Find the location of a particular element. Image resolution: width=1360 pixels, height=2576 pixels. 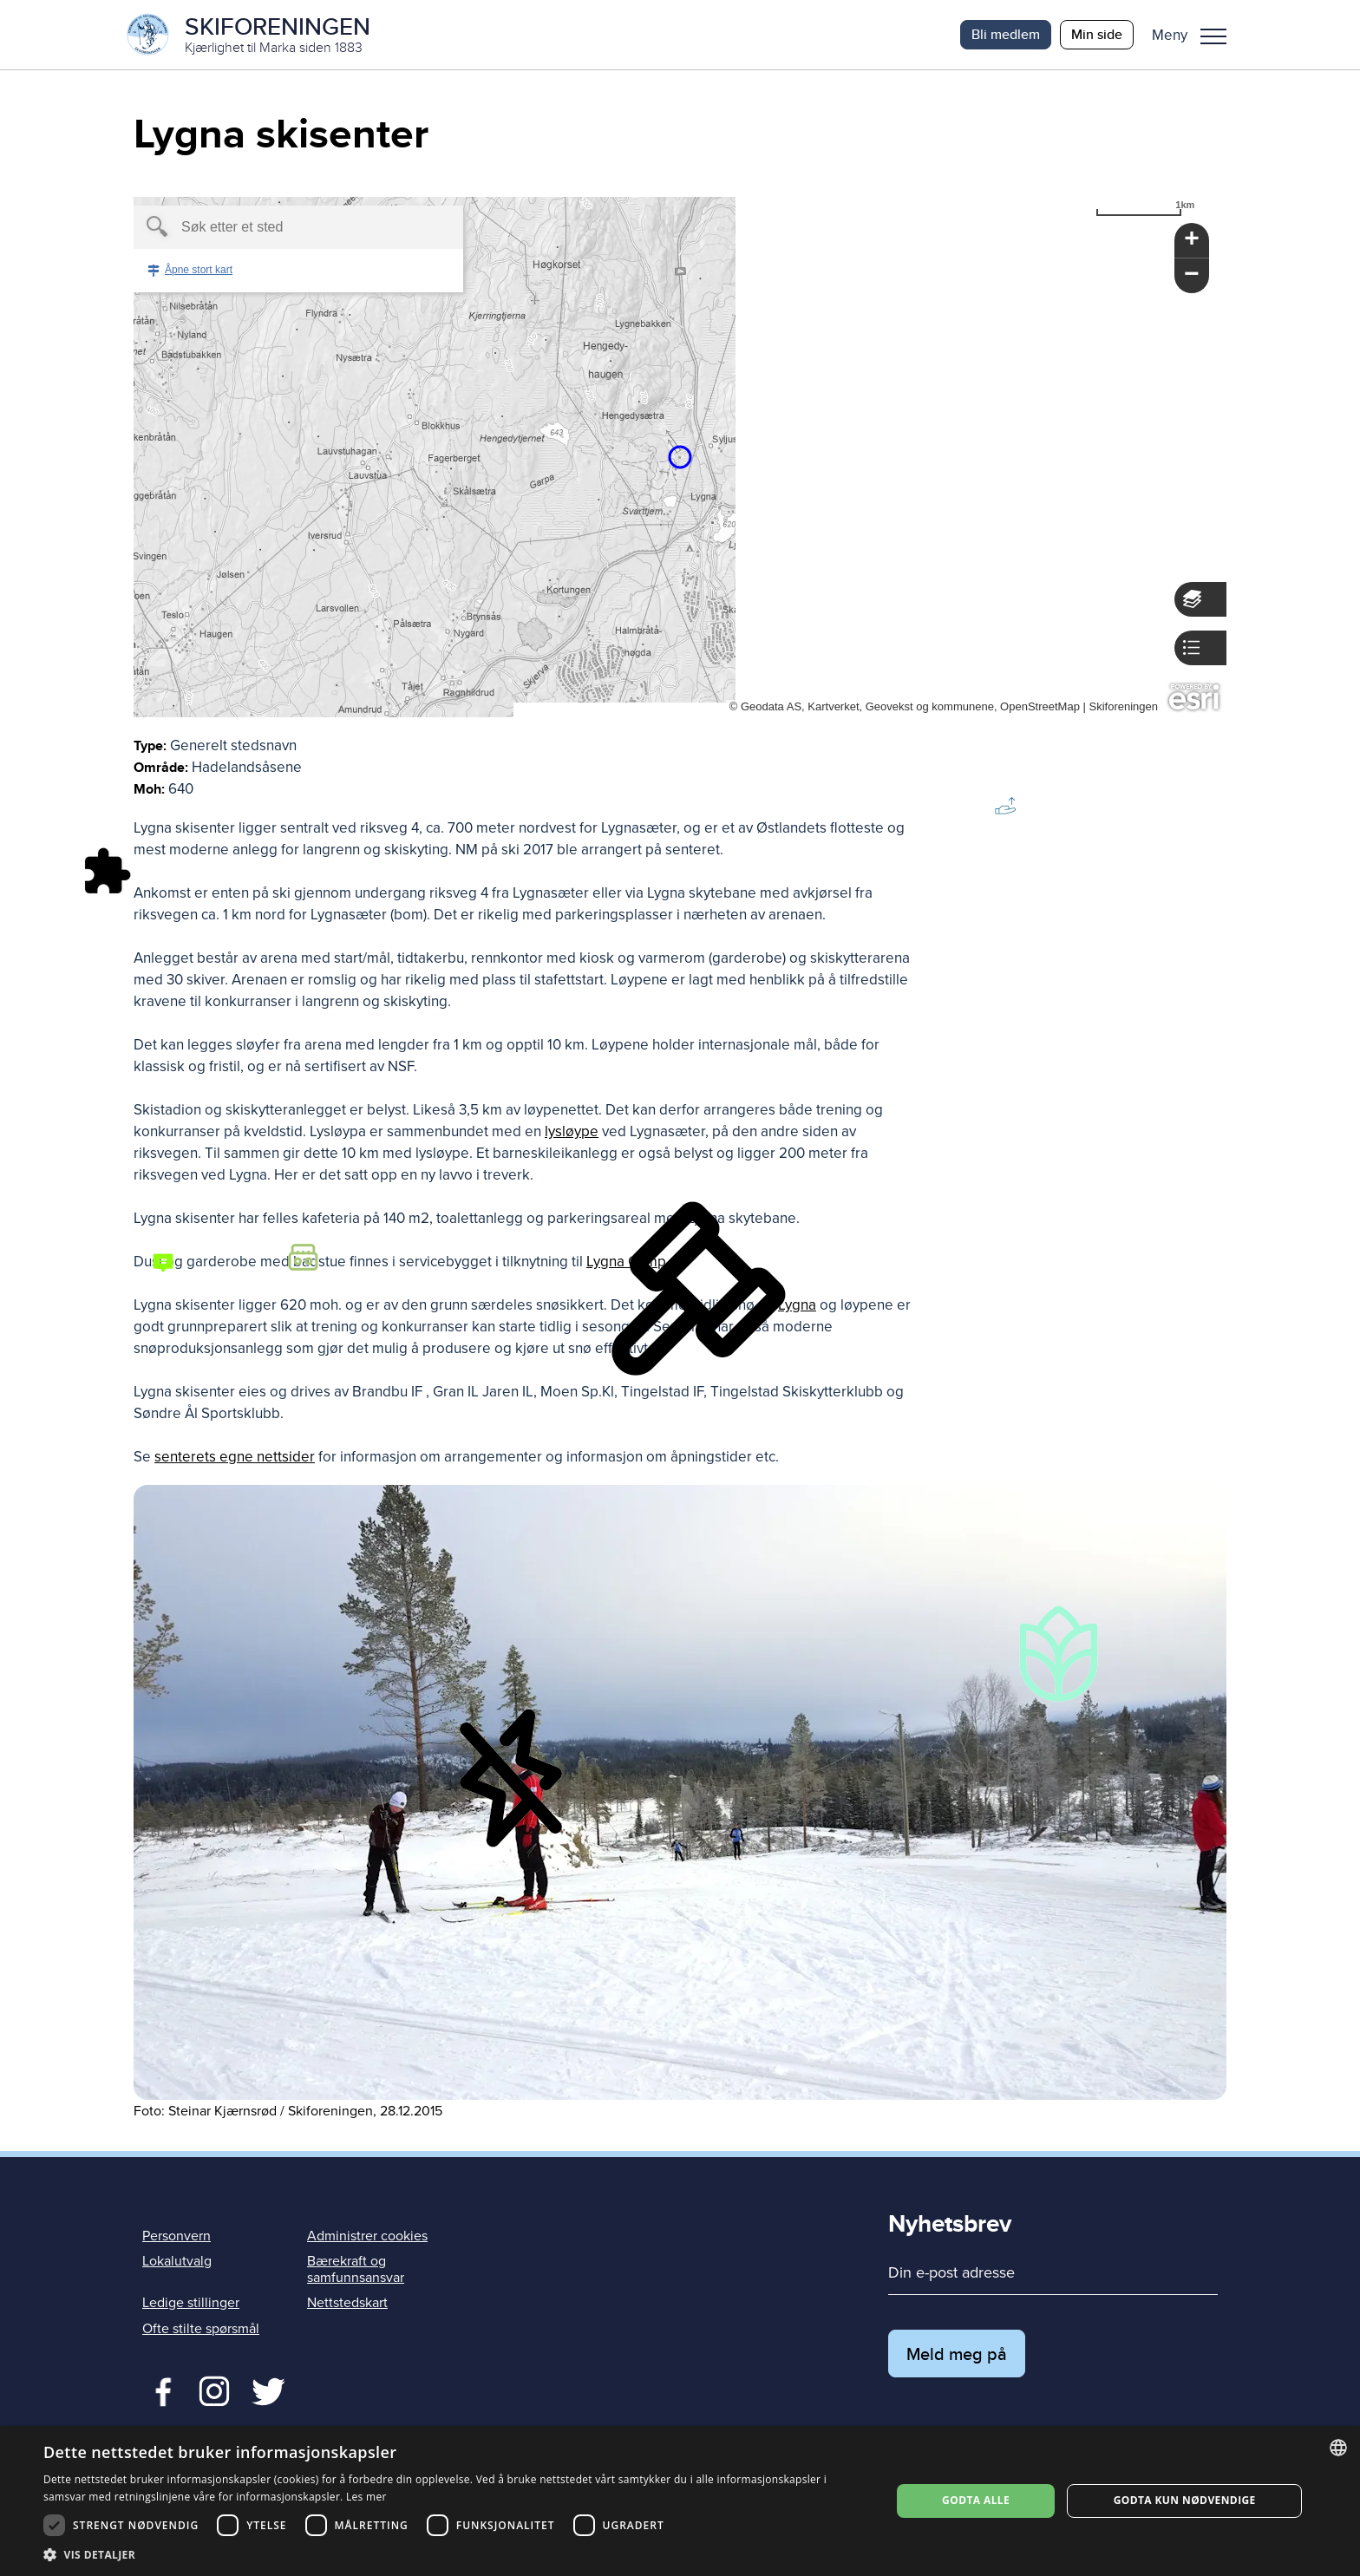

upload or share content manually is located at coordinates (1006, 807).